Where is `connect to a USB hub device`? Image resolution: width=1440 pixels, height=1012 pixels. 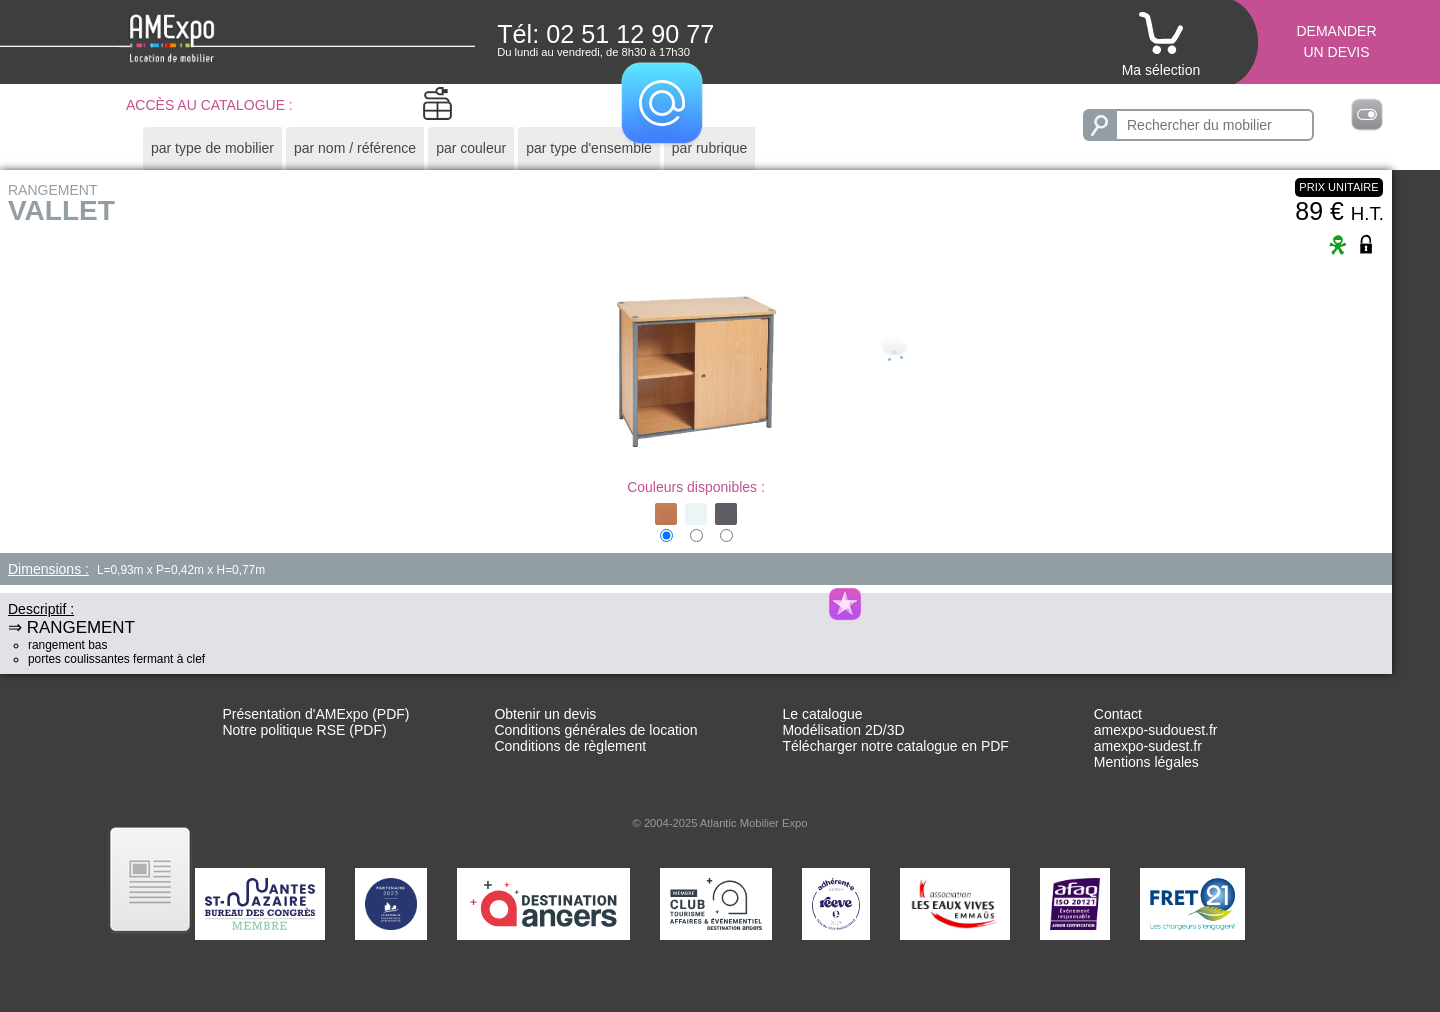 connect to a USB hub device is located at coordinates (437, 103).